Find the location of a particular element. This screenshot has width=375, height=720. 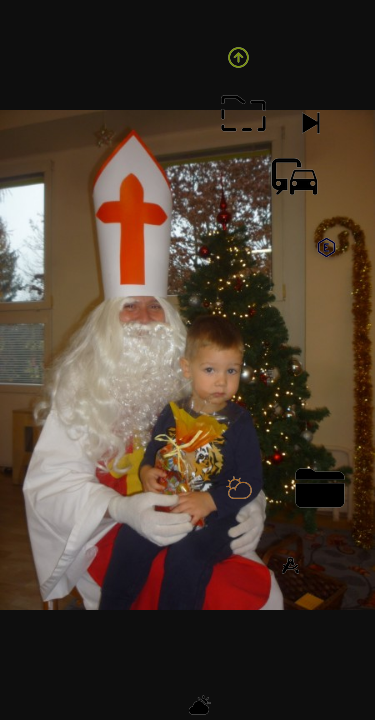

view current weather conditions is located at coordinates (239, 488).